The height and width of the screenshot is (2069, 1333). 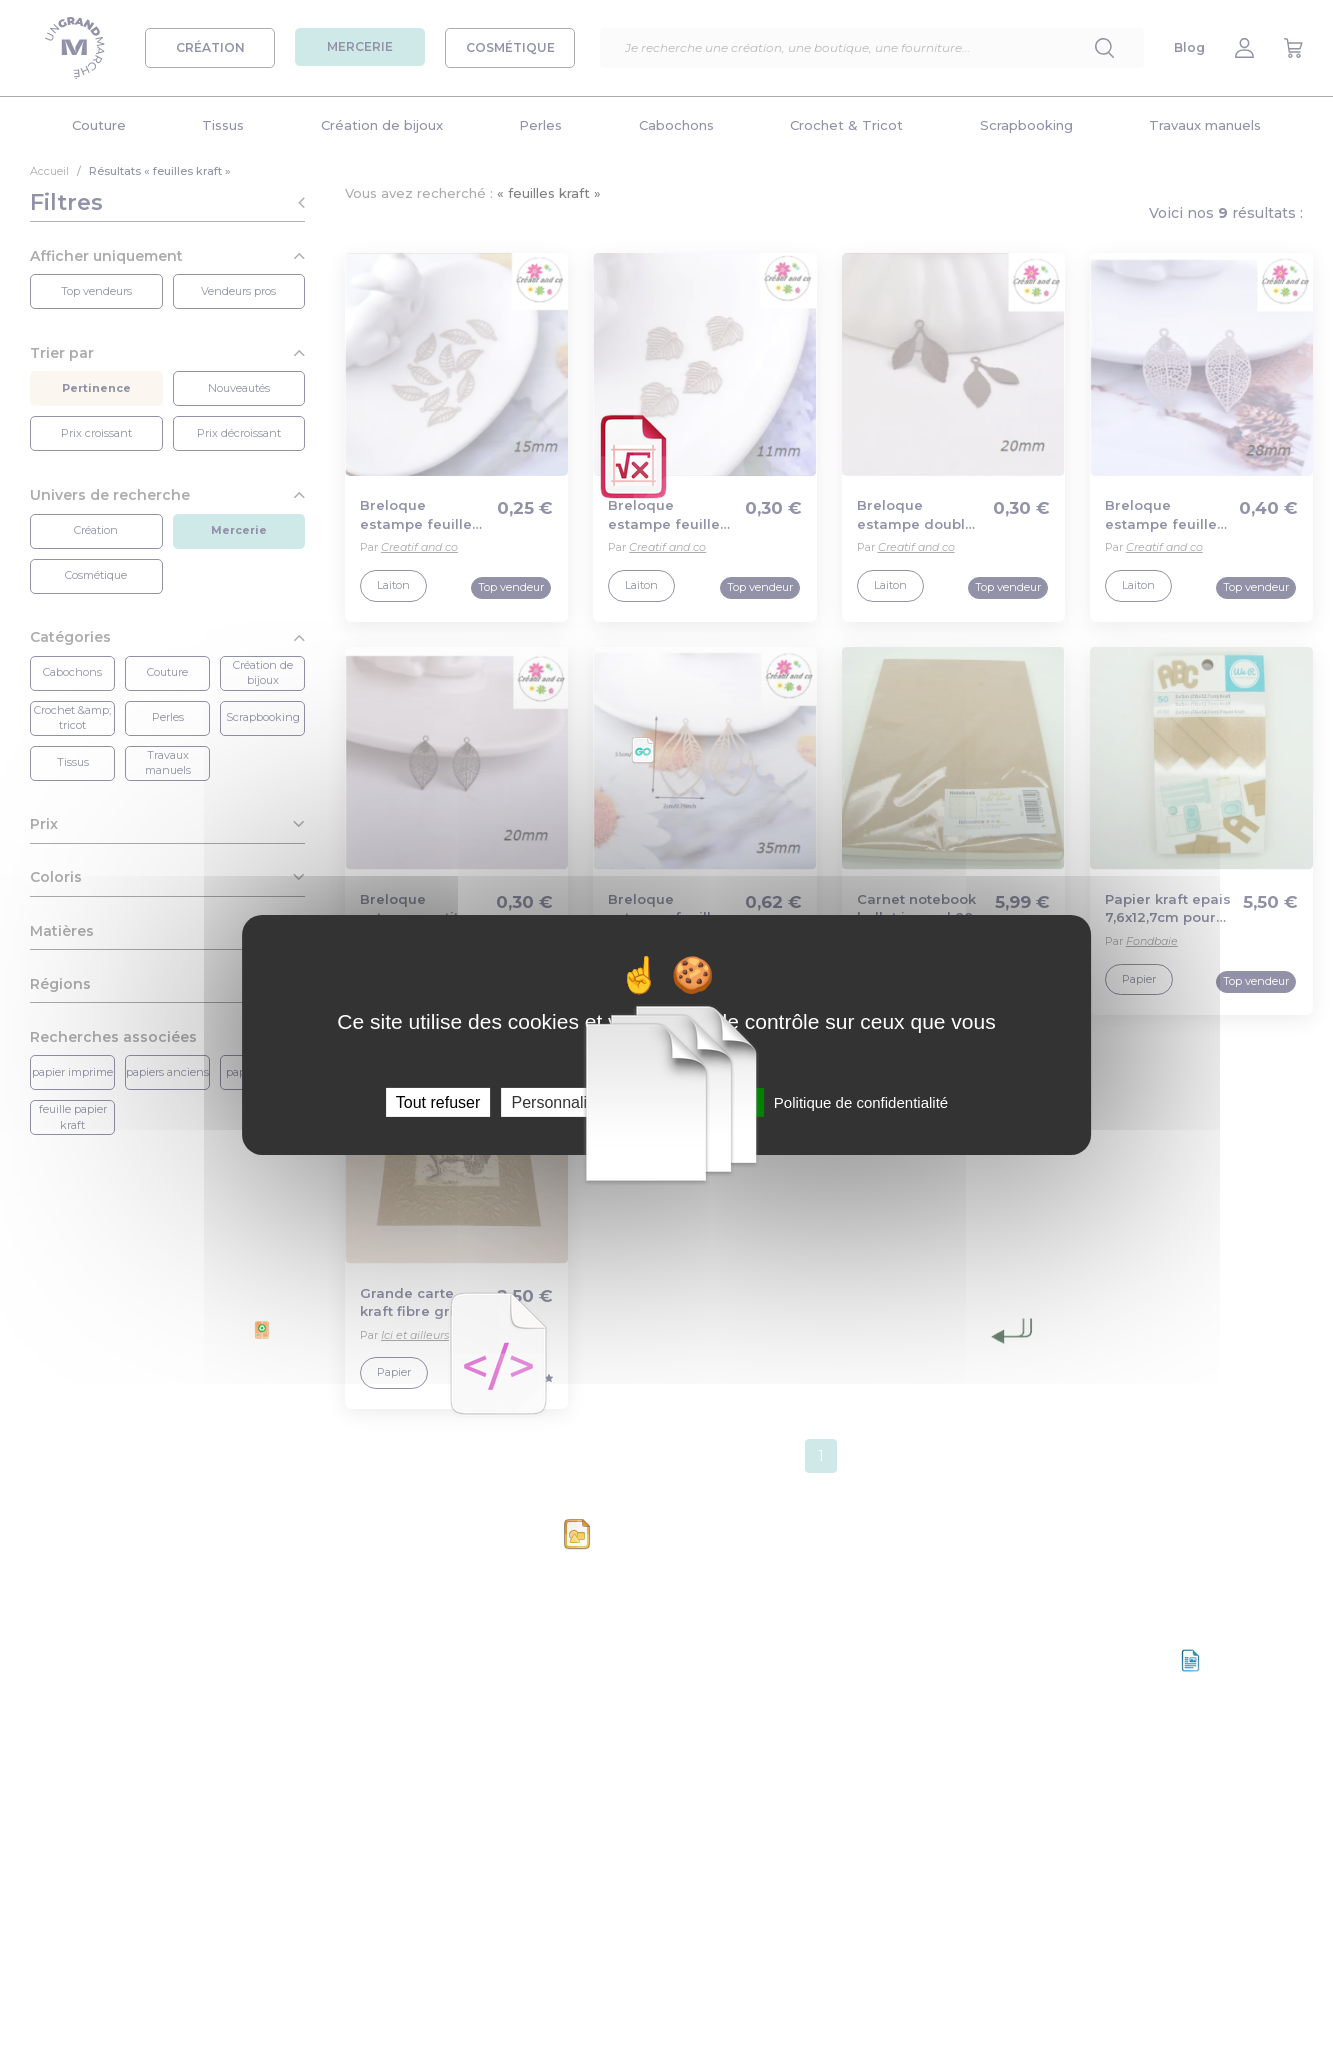 What do you see at coordinates (1011, 1328) in the screenshot?
I see `reply to all recipients in an email thread` at bounding box center [1011, 1328].